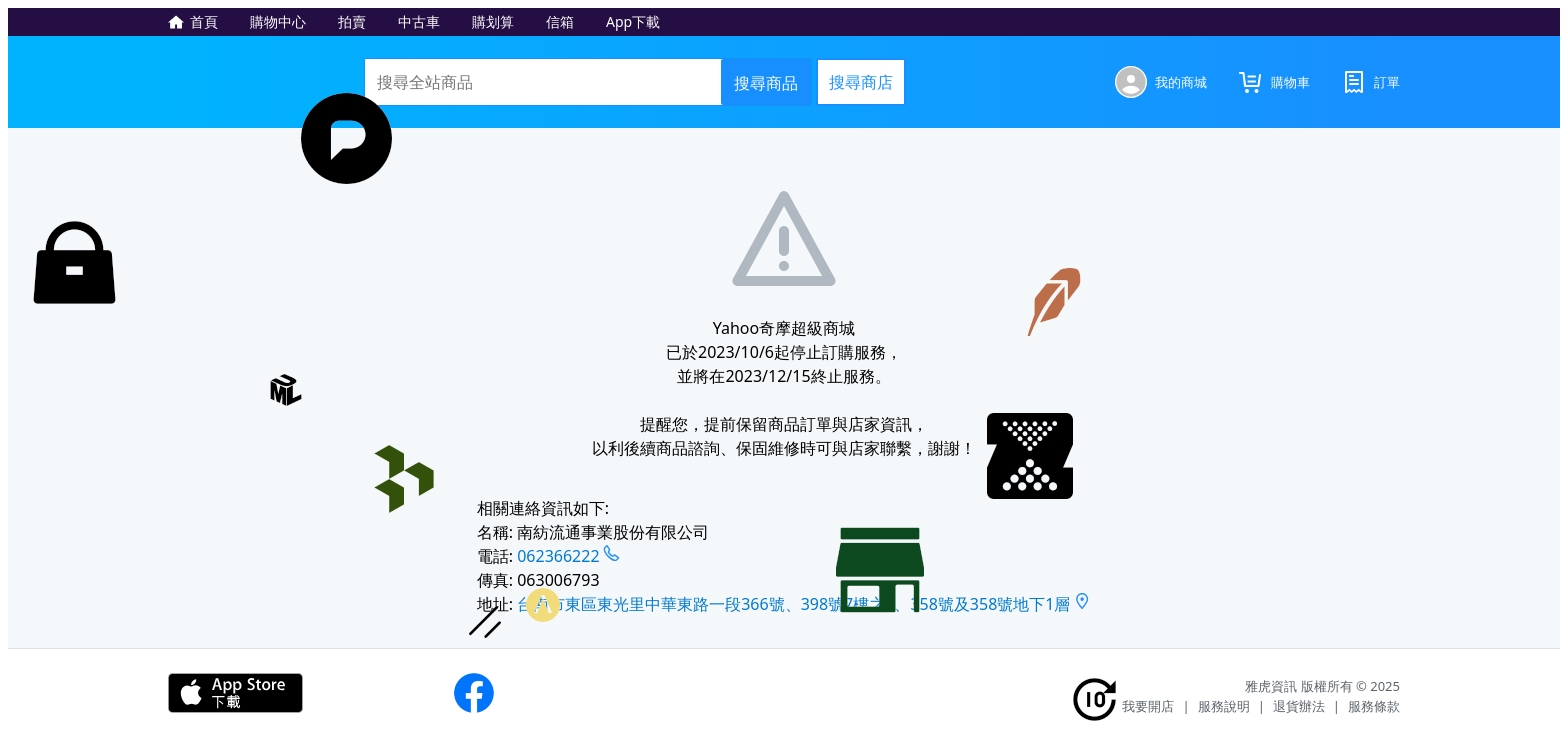 Image resolution: width=1568 pixels, height=756 pixels. Describe the element at coordinates (485, 622) in the screenshot. I see `shadcn/ui component library logo` at that location.